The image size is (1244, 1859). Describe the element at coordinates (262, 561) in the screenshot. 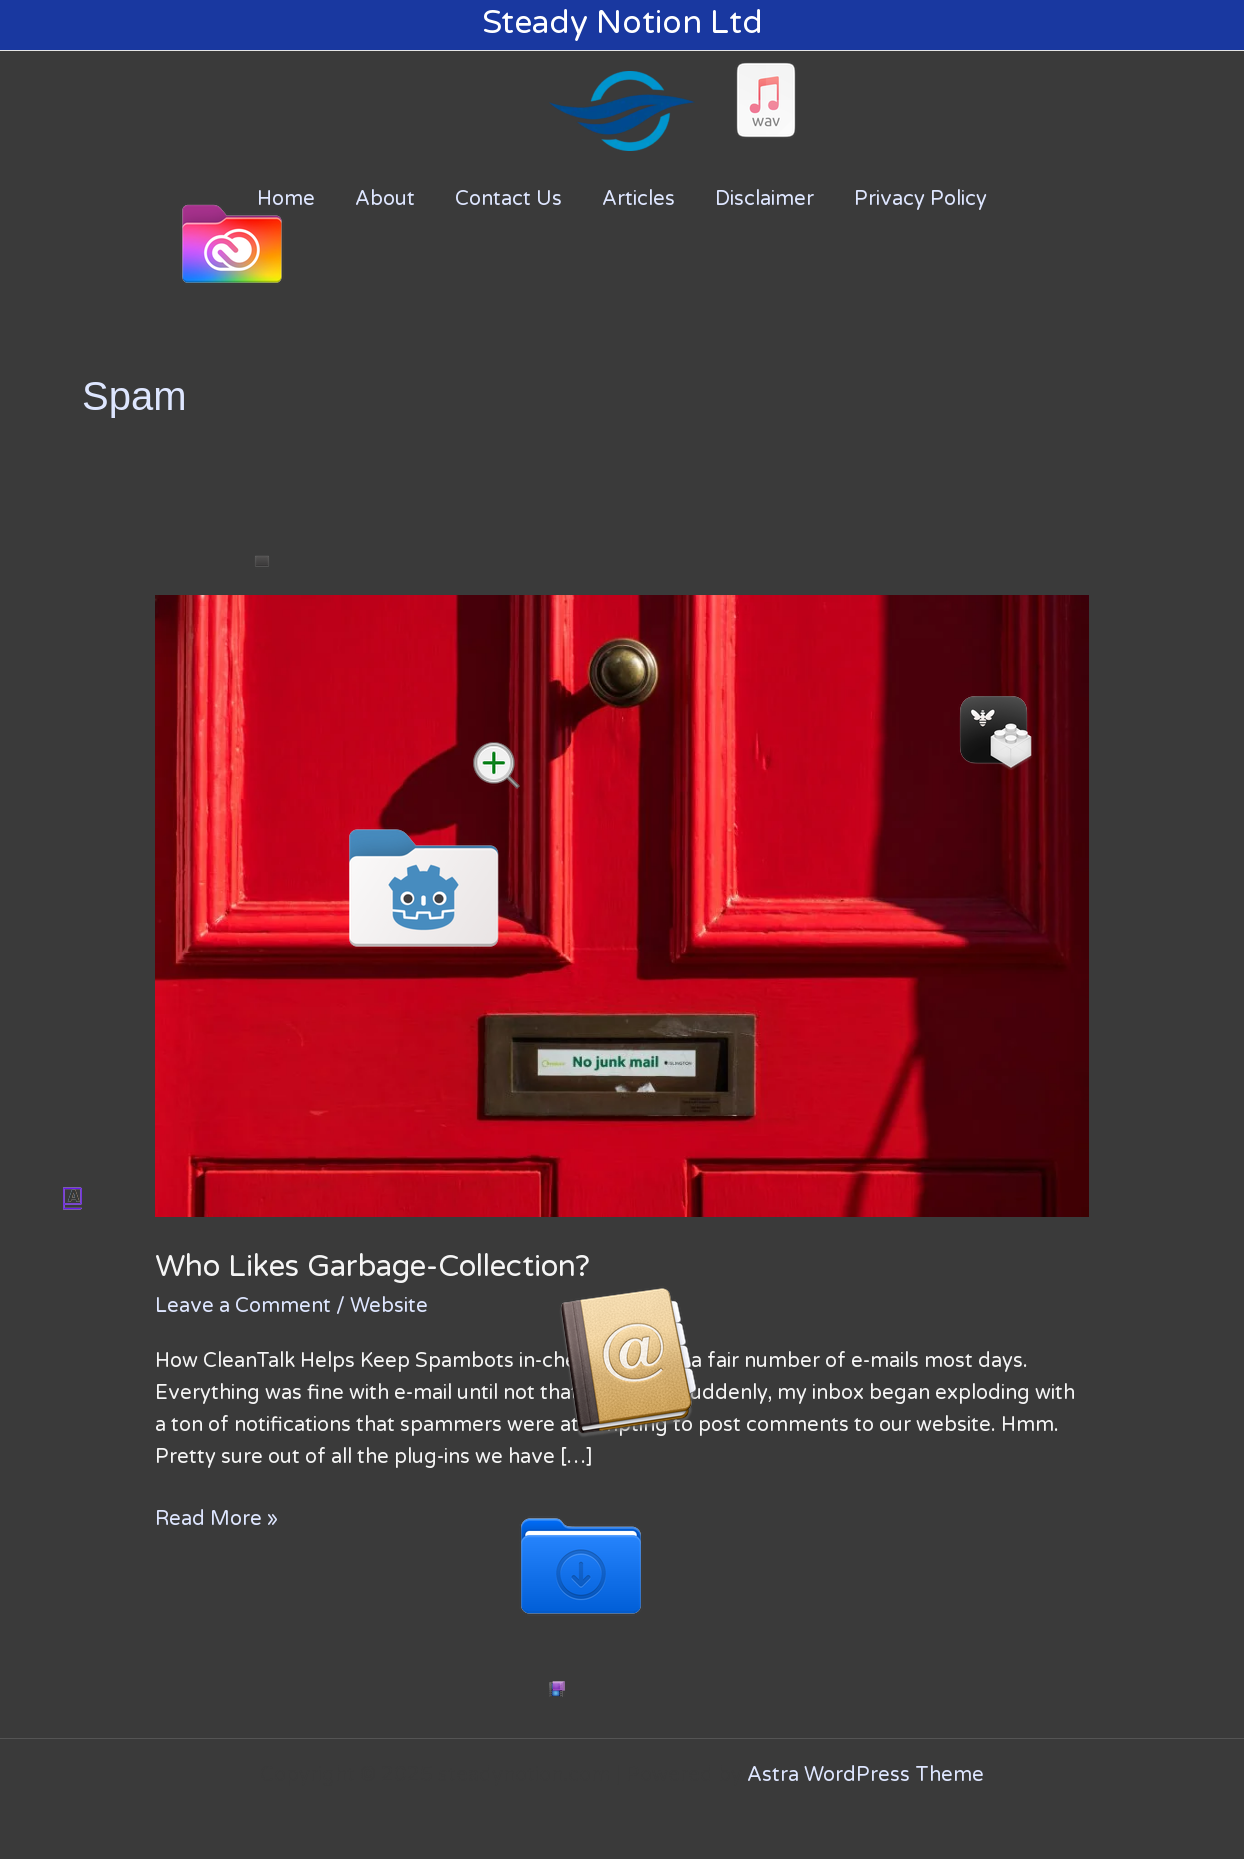

I see `indicates magic trackpad is connected via bluetooth` at that location.